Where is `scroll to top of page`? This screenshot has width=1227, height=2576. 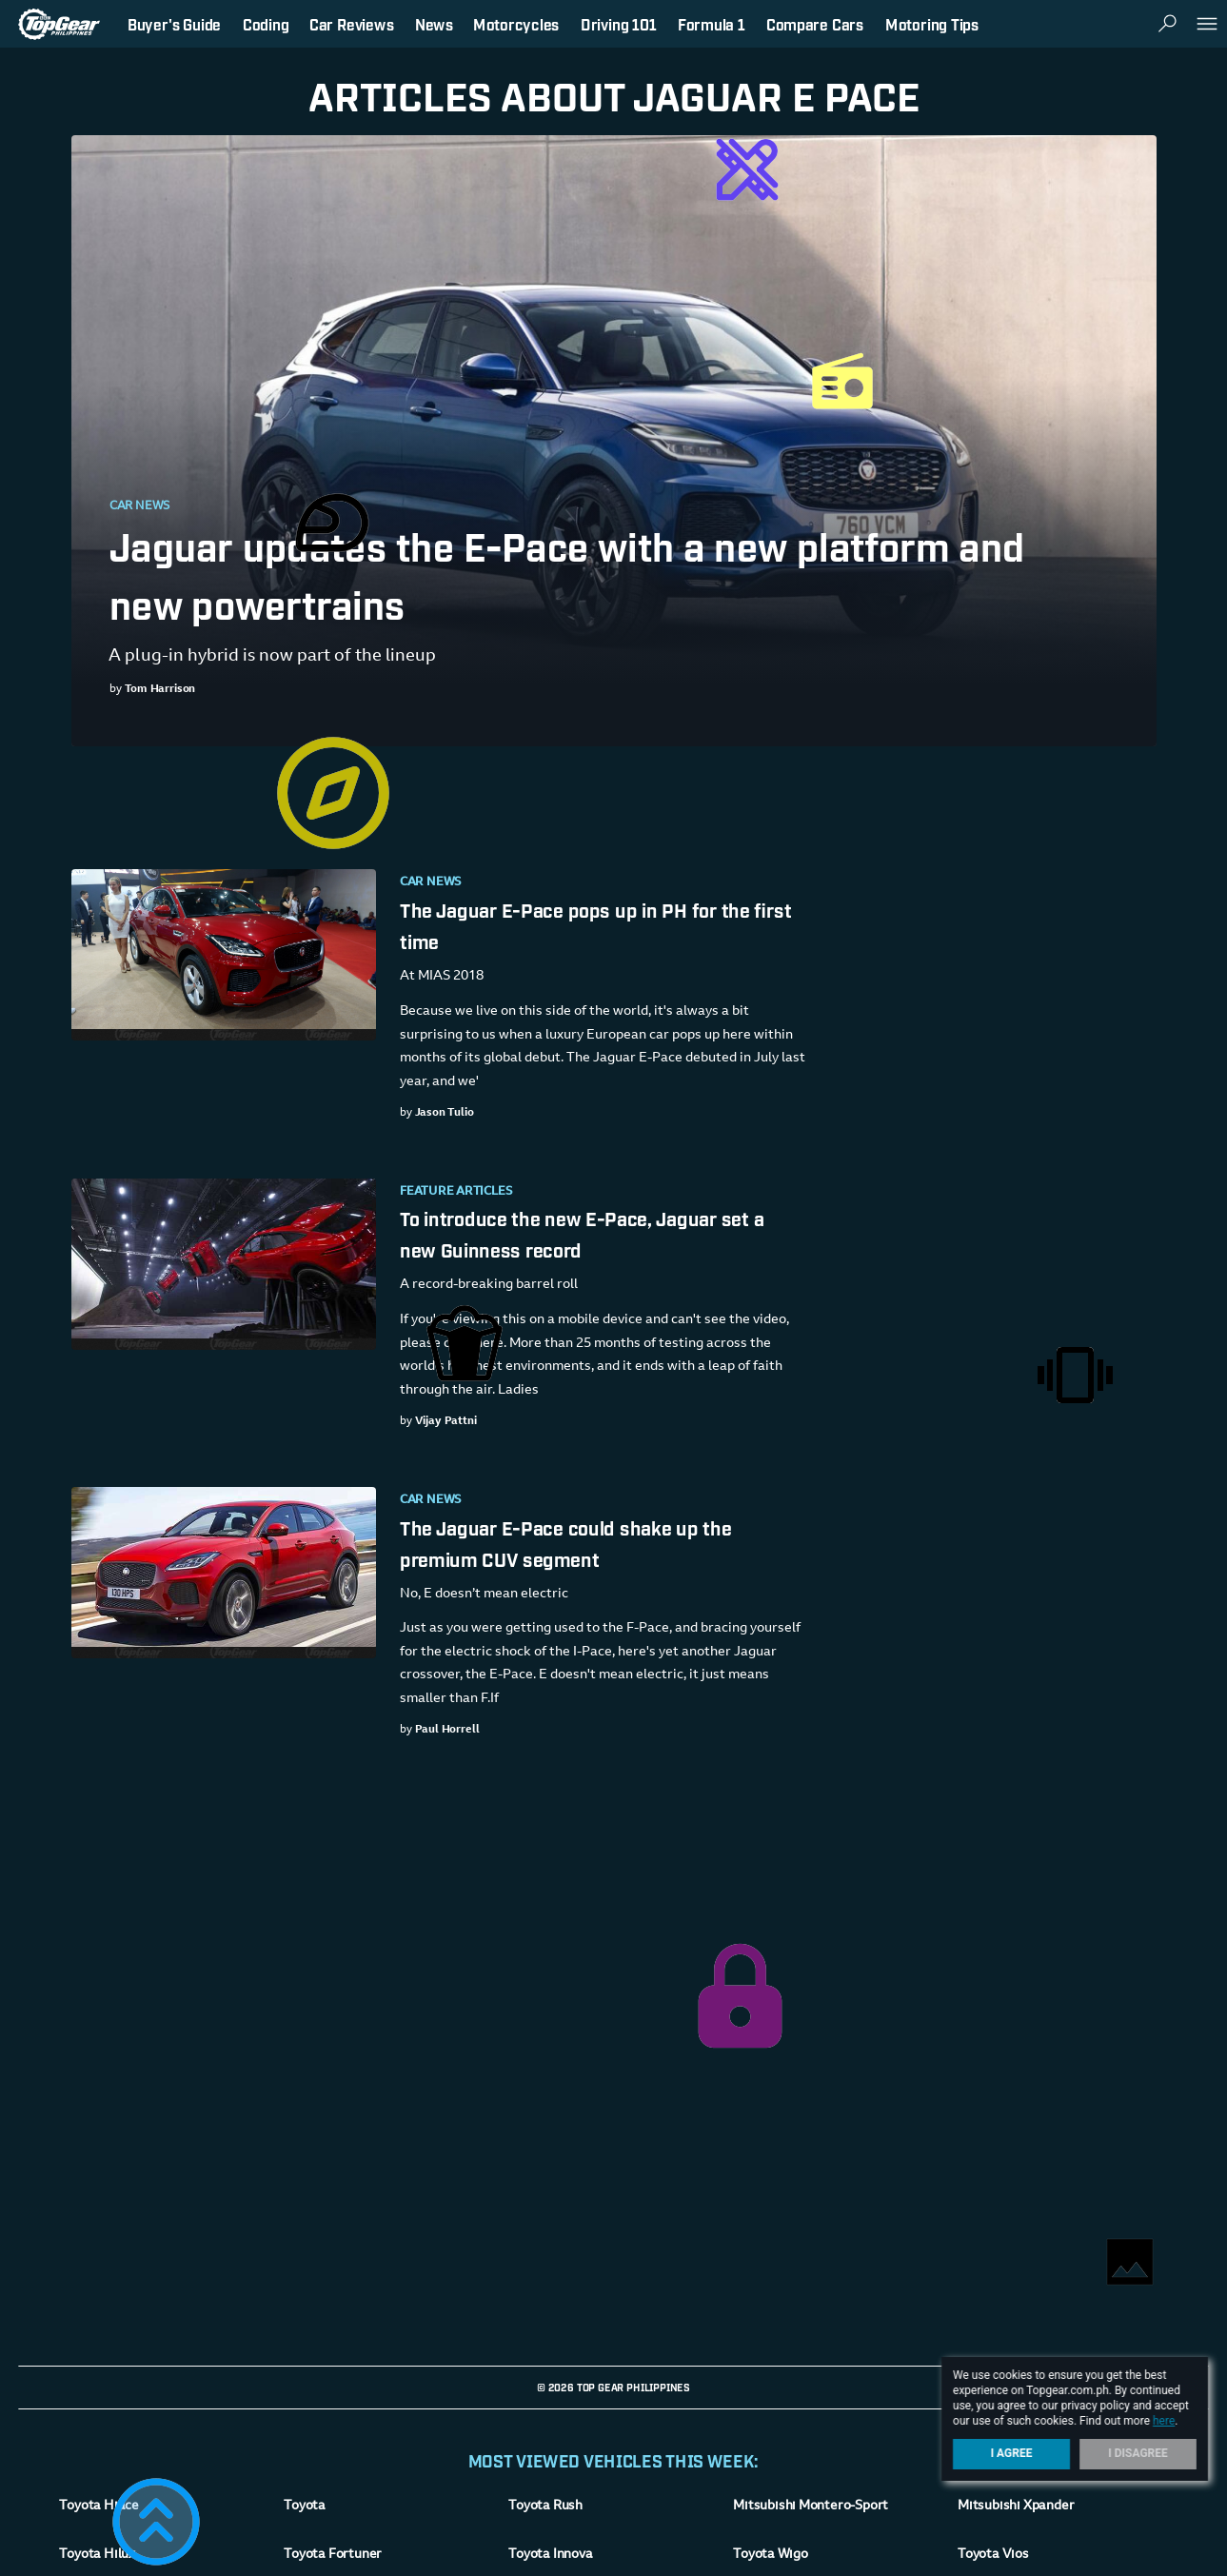
scroll to top of page is located at coordinates (156, 2522).